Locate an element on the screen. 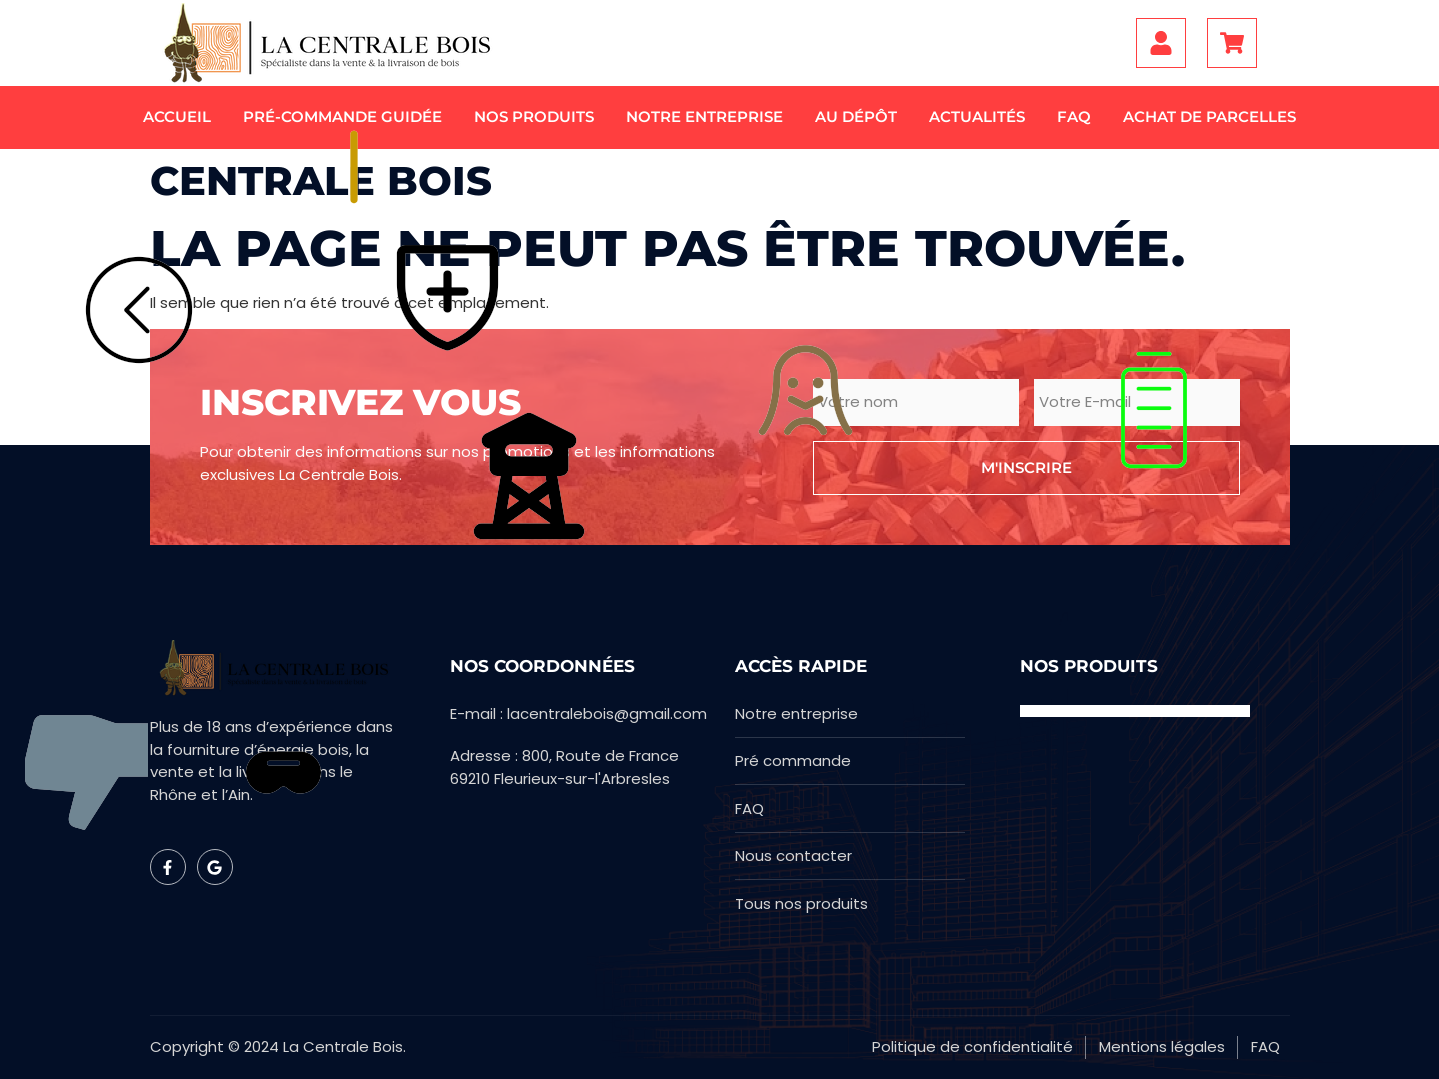 The width and height of the screenshot is (1439, 1079). go back to the previous screen is located at coordinates (139, 310).